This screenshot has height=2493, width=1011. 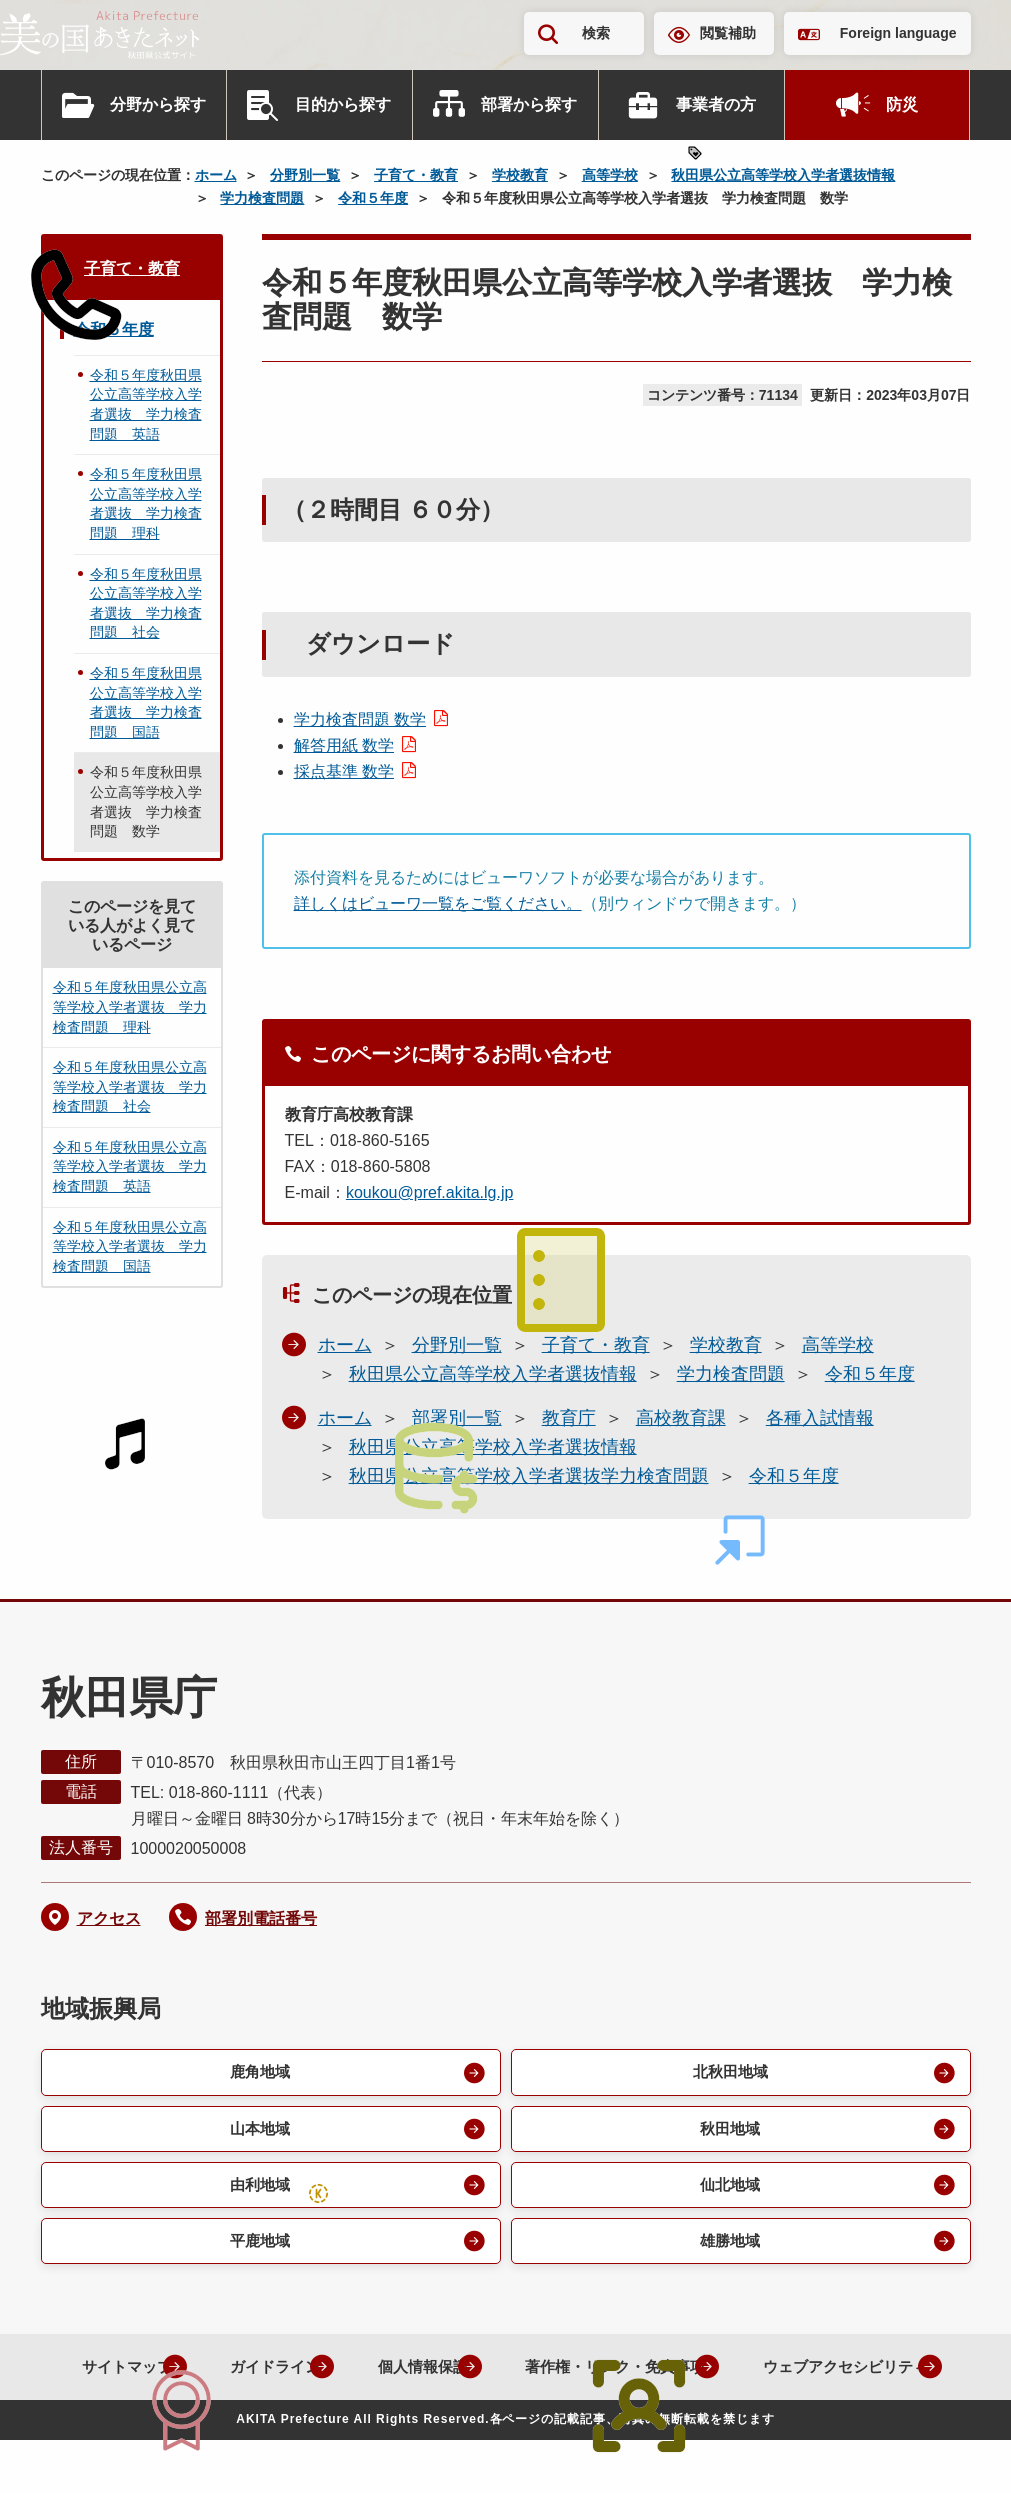 What do you see at coordinates (561, 1280) in the screenshot?
I see `view or manage screenplay files` at bounding box center [561, 1280].